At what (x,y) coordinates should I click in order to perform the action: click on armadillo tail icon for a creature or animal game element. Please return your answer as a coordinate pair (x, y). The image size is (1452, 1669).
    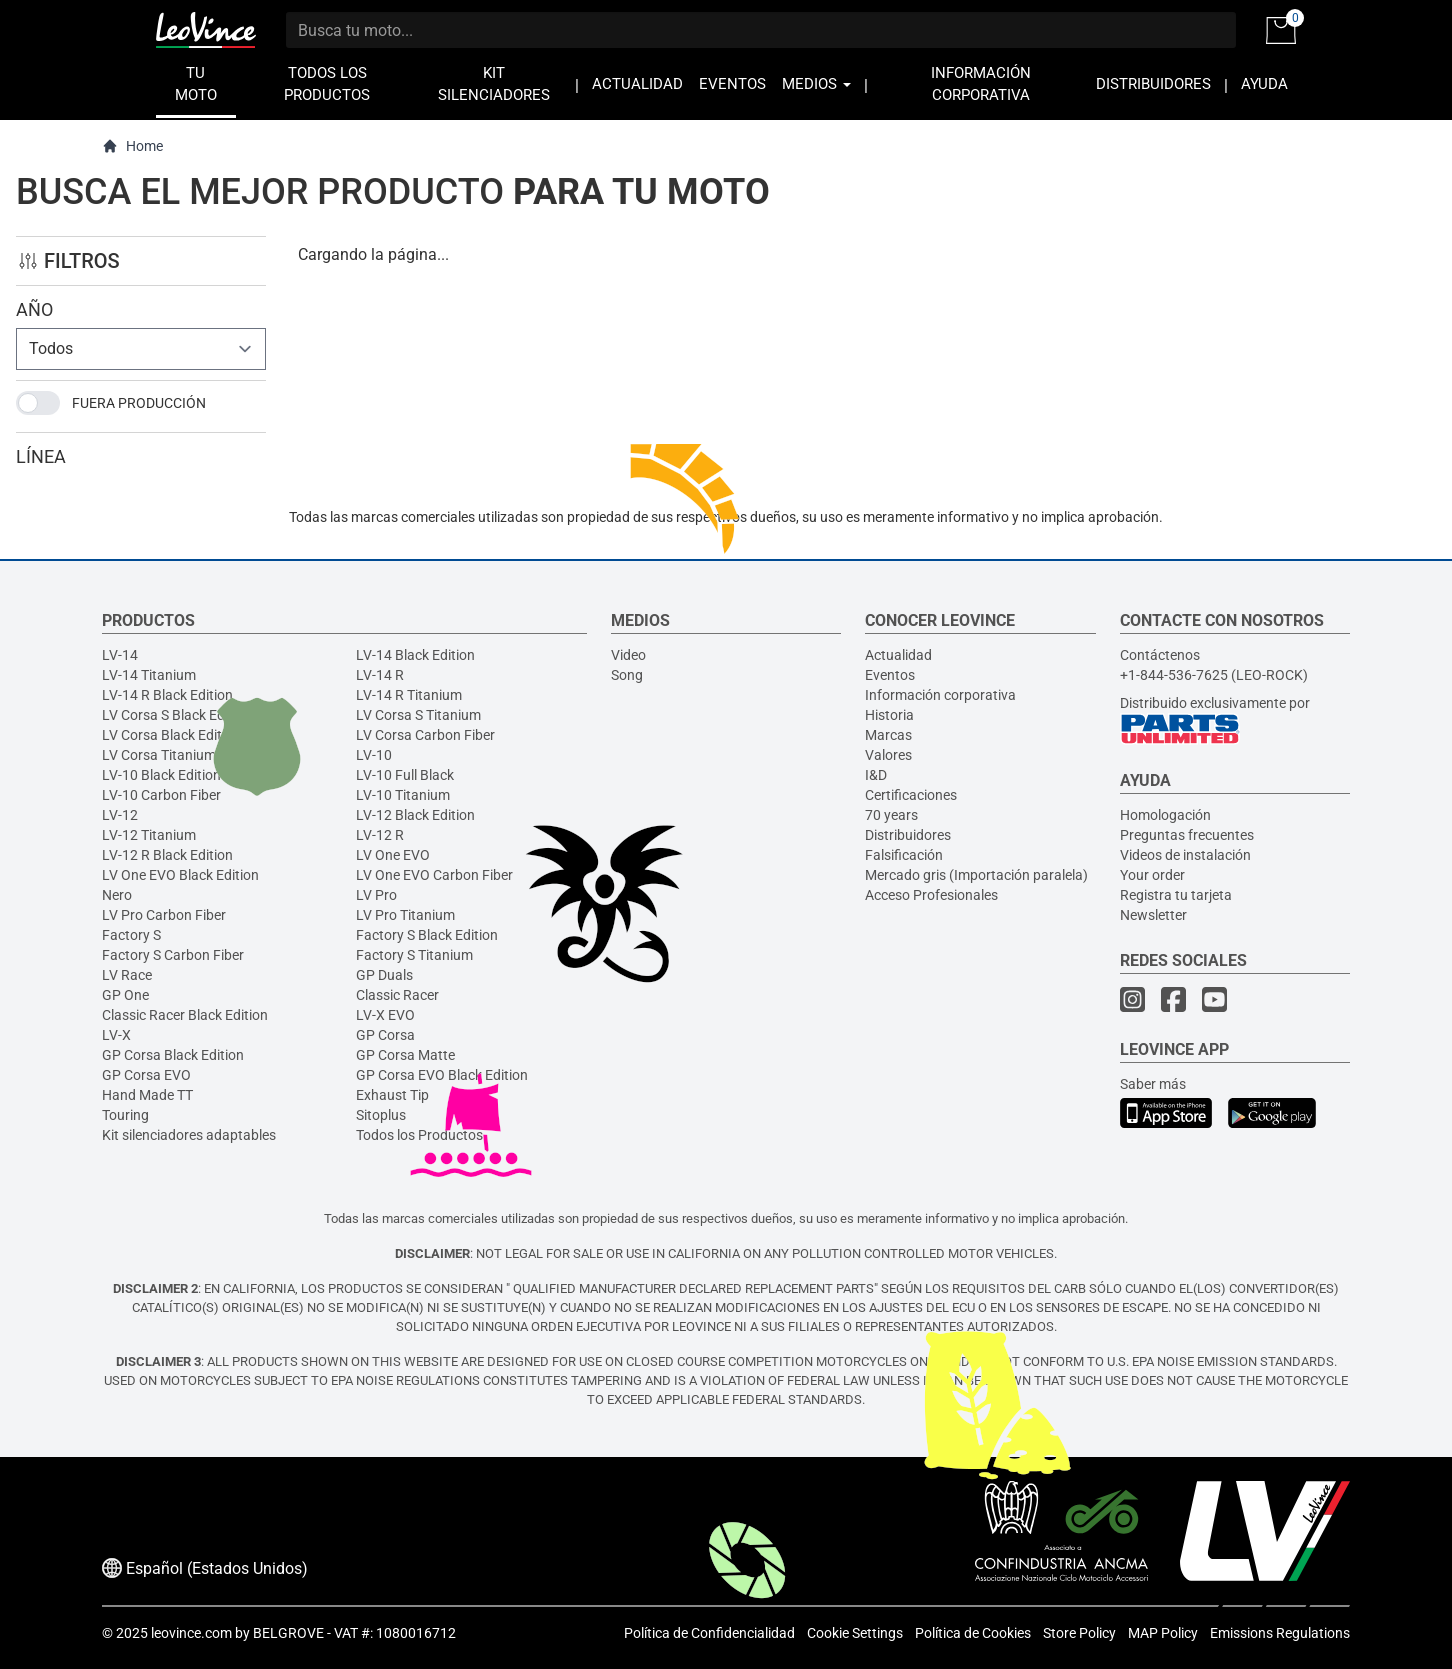
    Looking at the image, I should click on (686, 498).